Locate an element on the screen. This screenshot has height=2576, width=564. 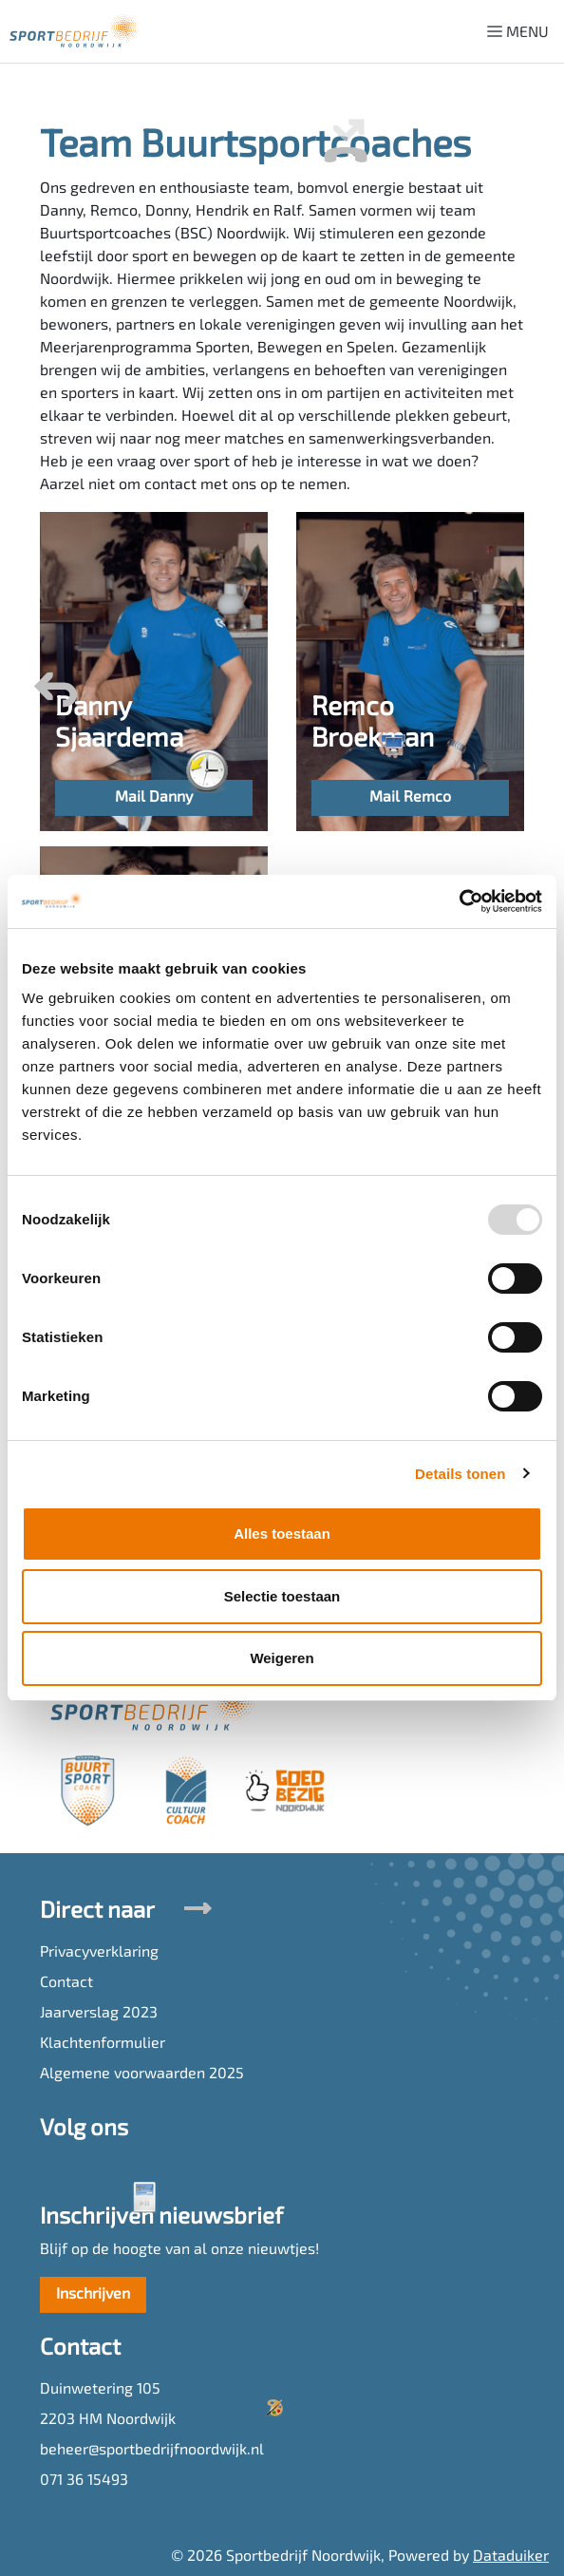
play tracks in sequential order is located at coordinates (197, 1908).